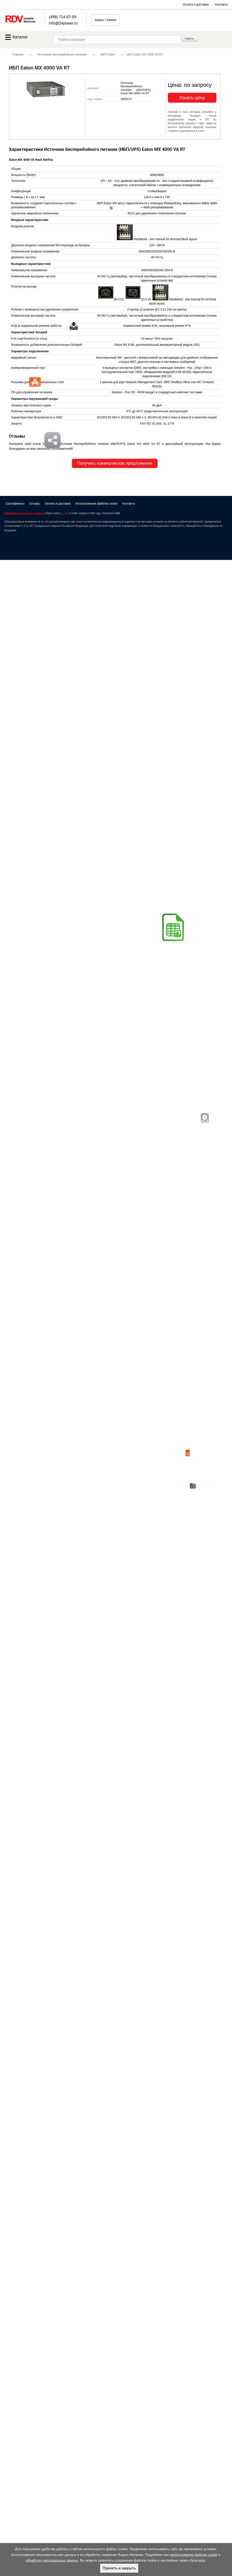 This screenshot has width=232, height=2576. Describe the element at coordinates (53, 441) in the screenshot. I see `access sharing and network preferences` at that location.